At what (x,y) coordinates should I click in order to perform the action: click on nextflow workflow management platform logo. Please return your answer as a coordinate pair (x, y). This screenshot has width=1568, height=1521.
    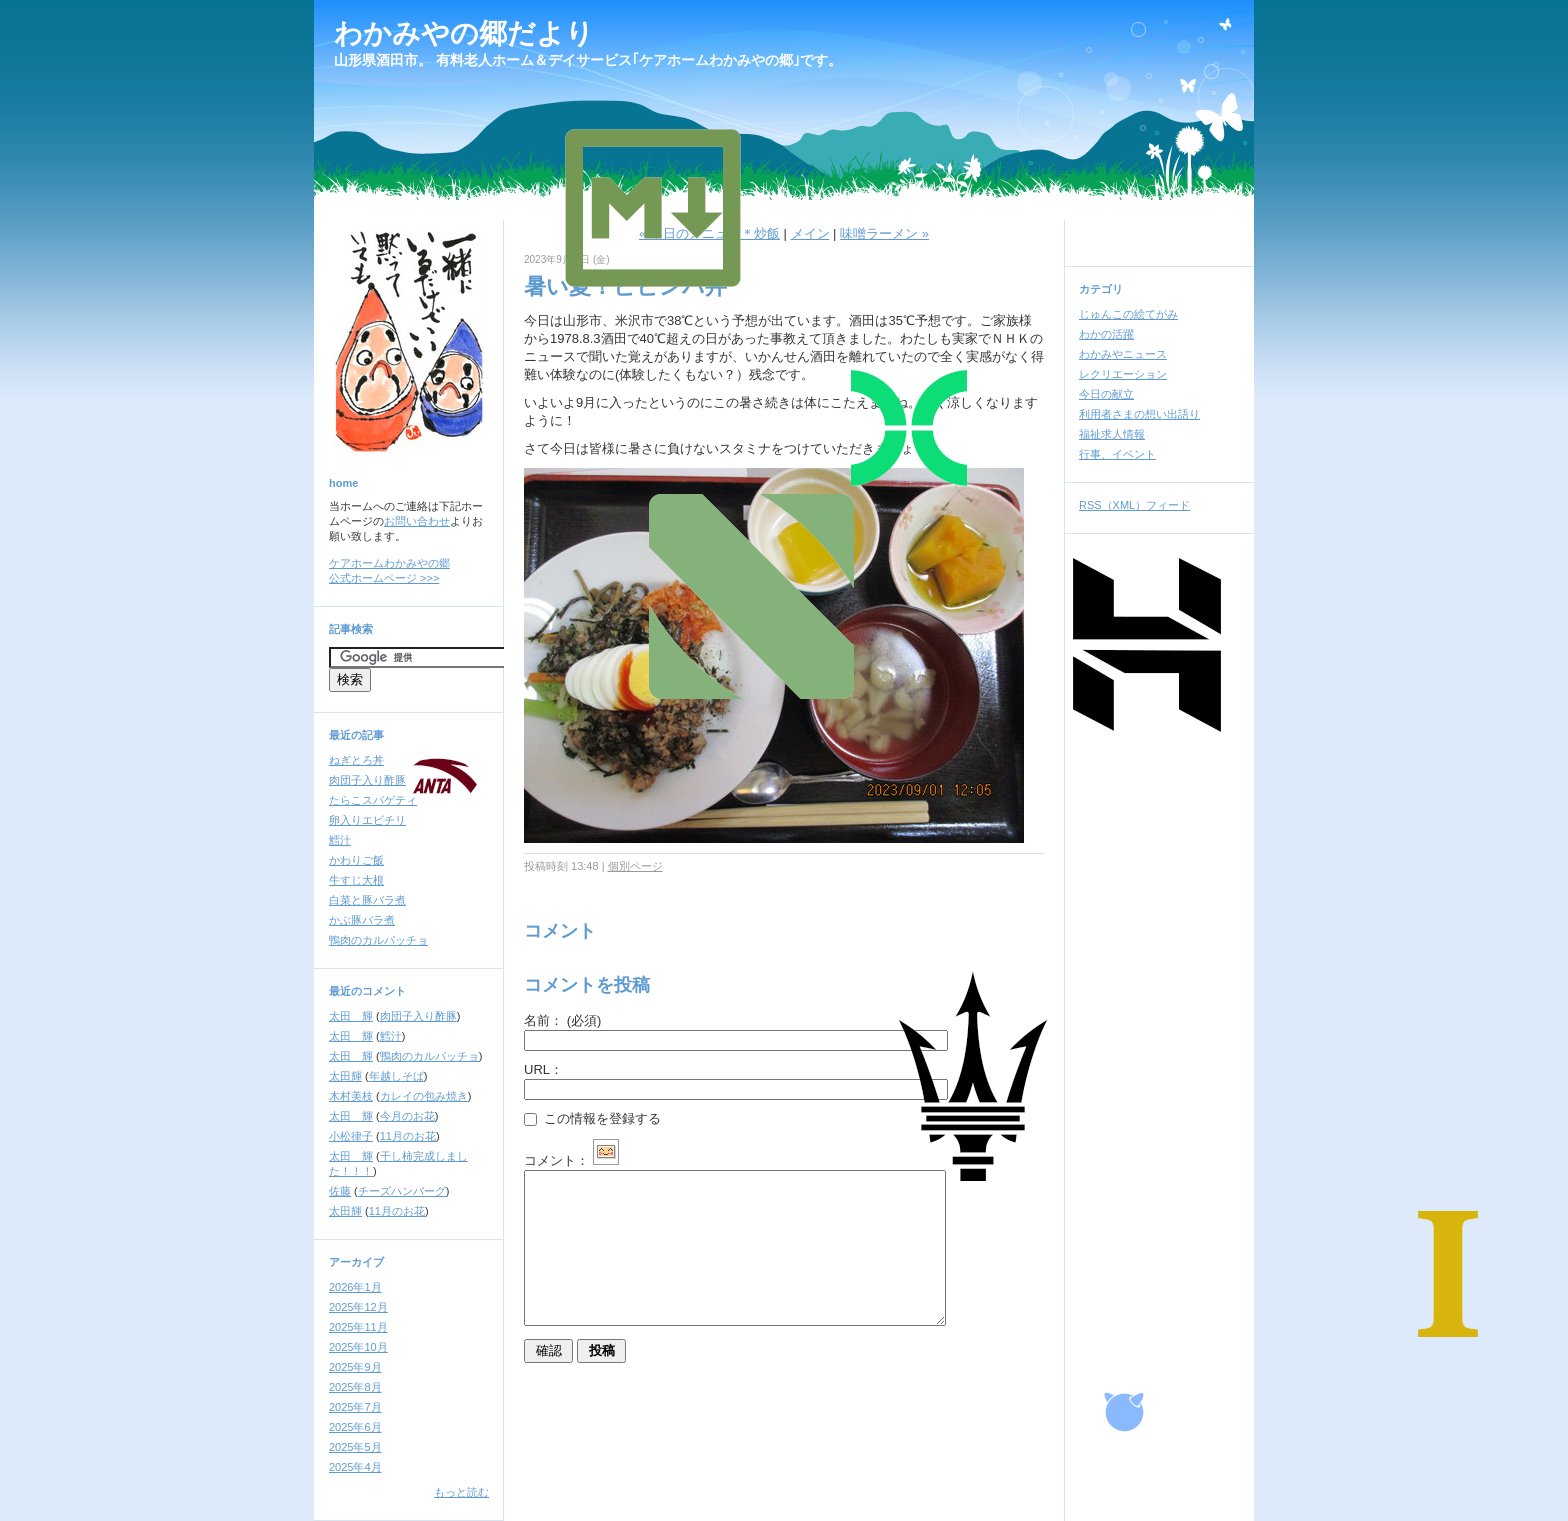
    Looking at the image, I should click on (909, 428).